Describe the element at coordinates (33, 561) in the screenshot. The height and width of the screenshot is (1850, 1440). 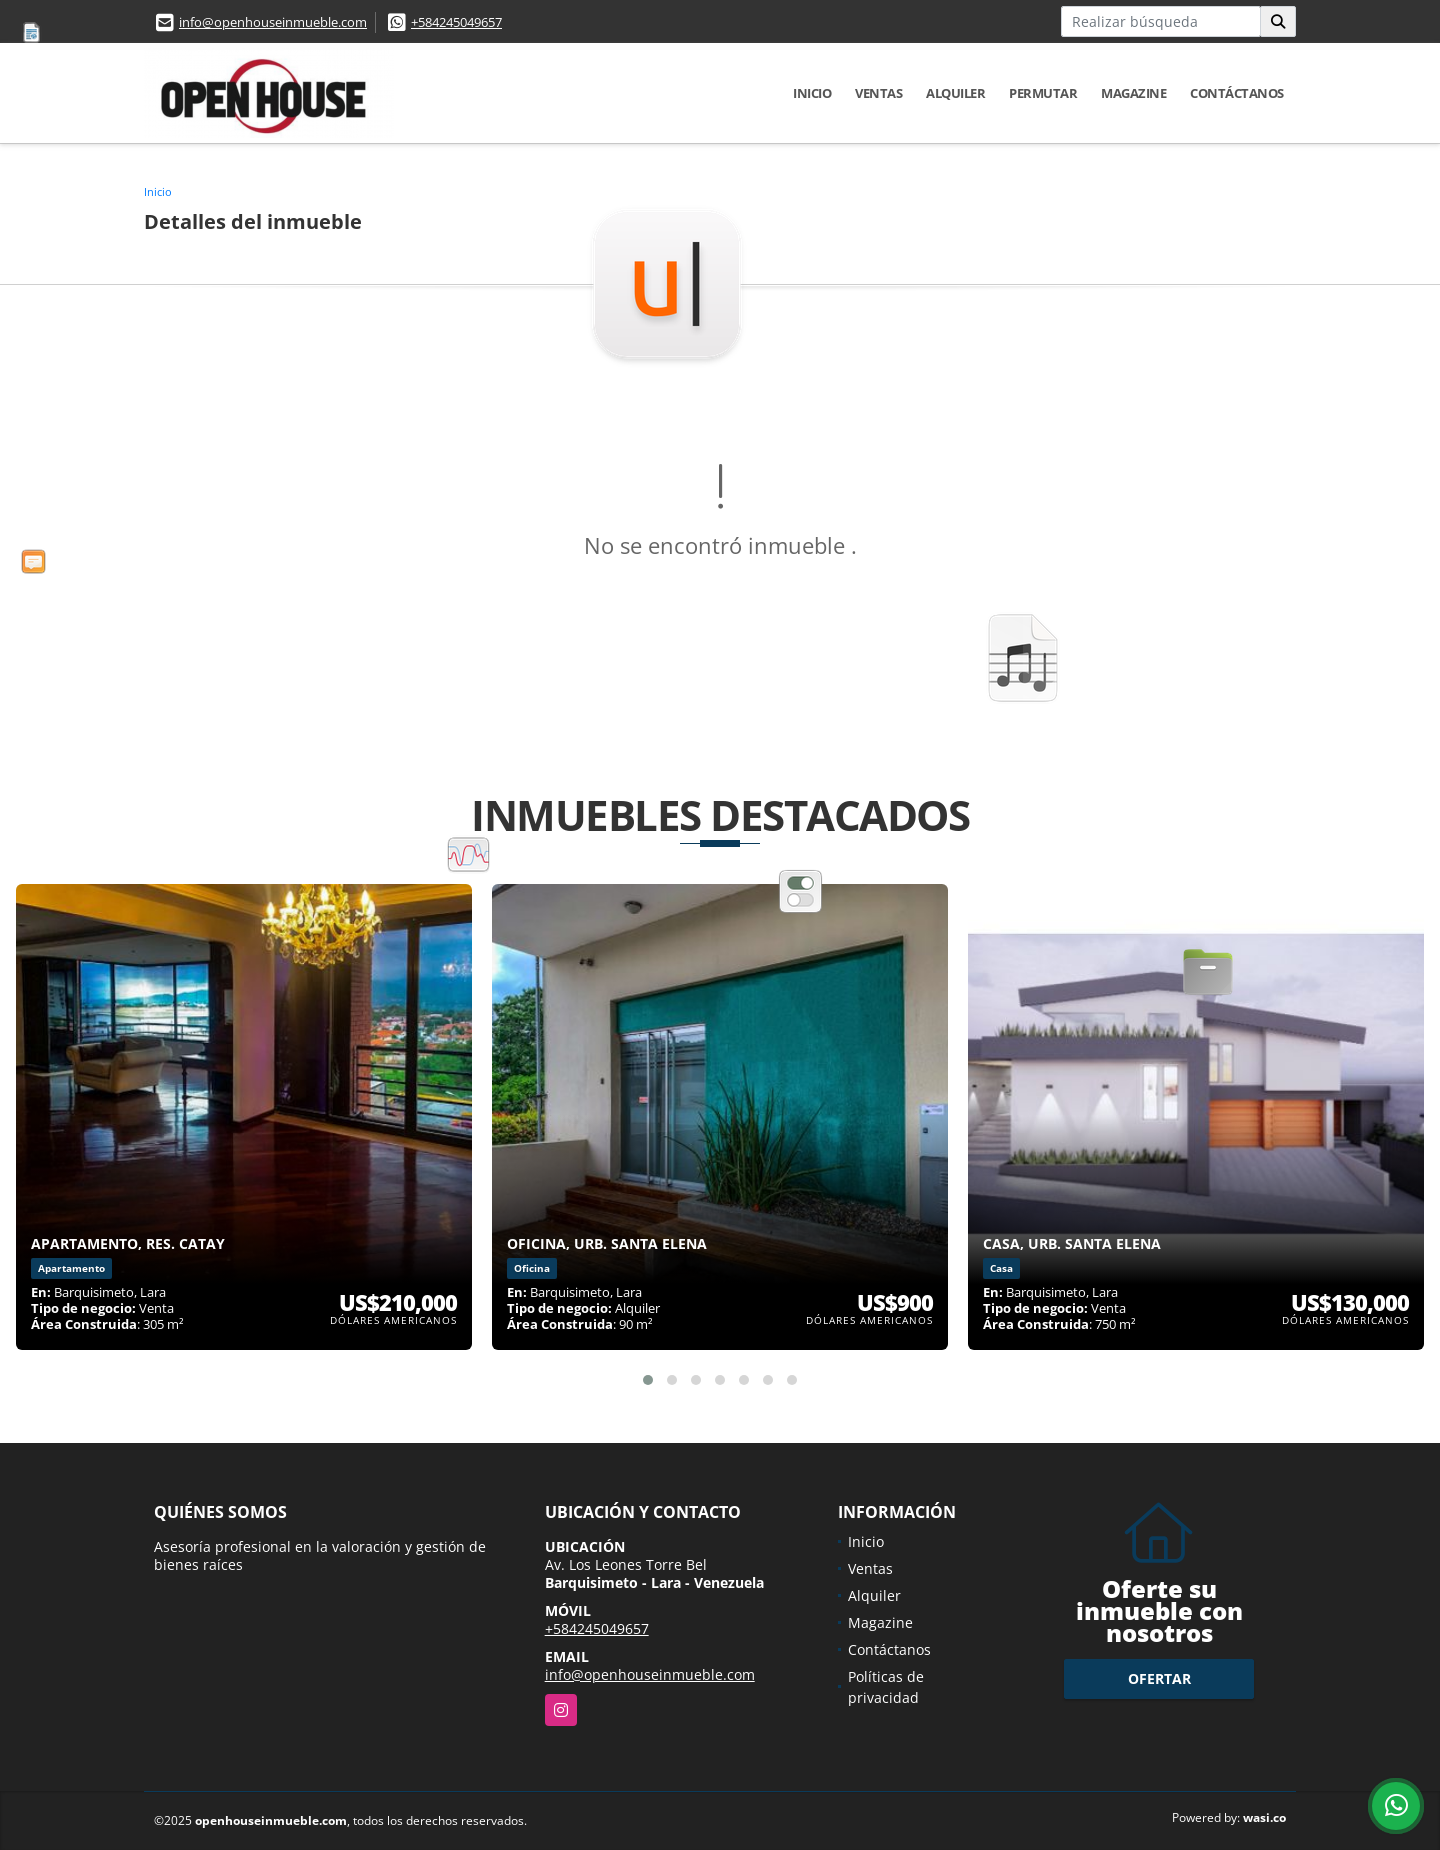
I see `open instant messaging app` at that location.